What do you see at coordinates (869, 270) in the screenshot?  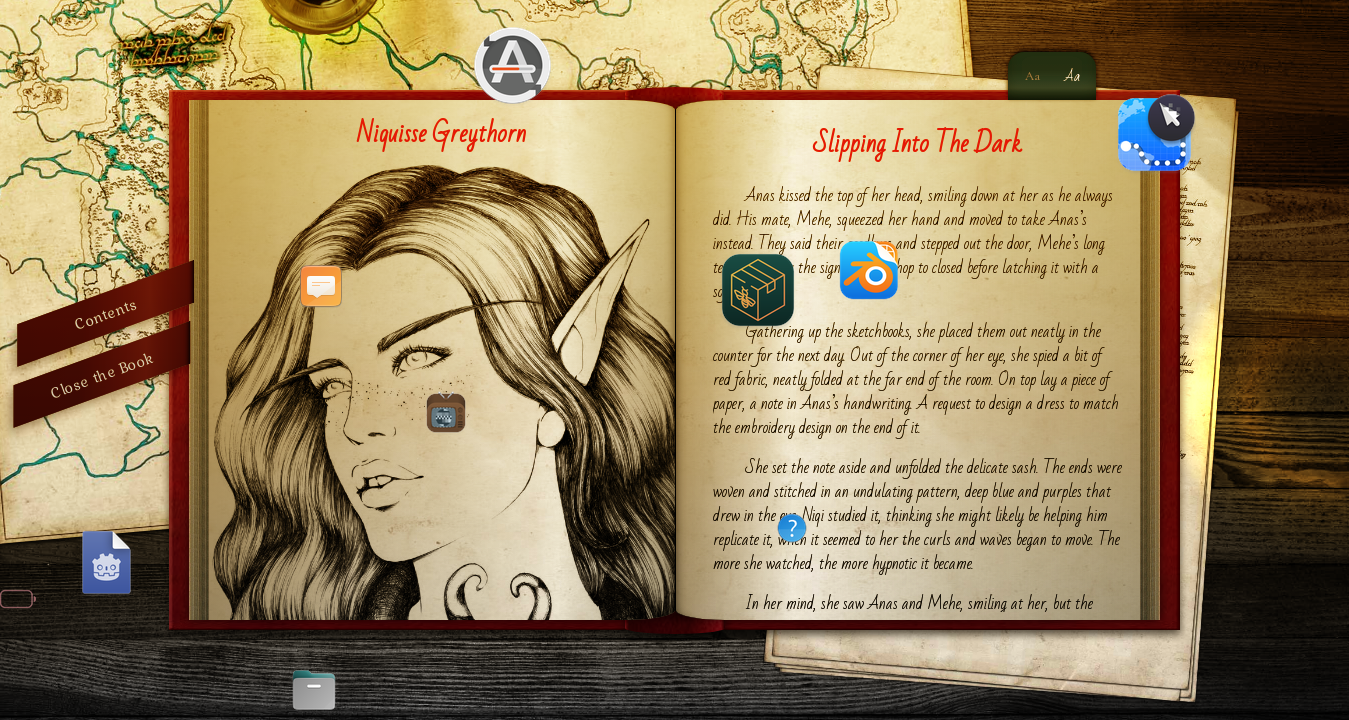 I see `open Blender 3D modeling application` at bounding box center [869, 270].